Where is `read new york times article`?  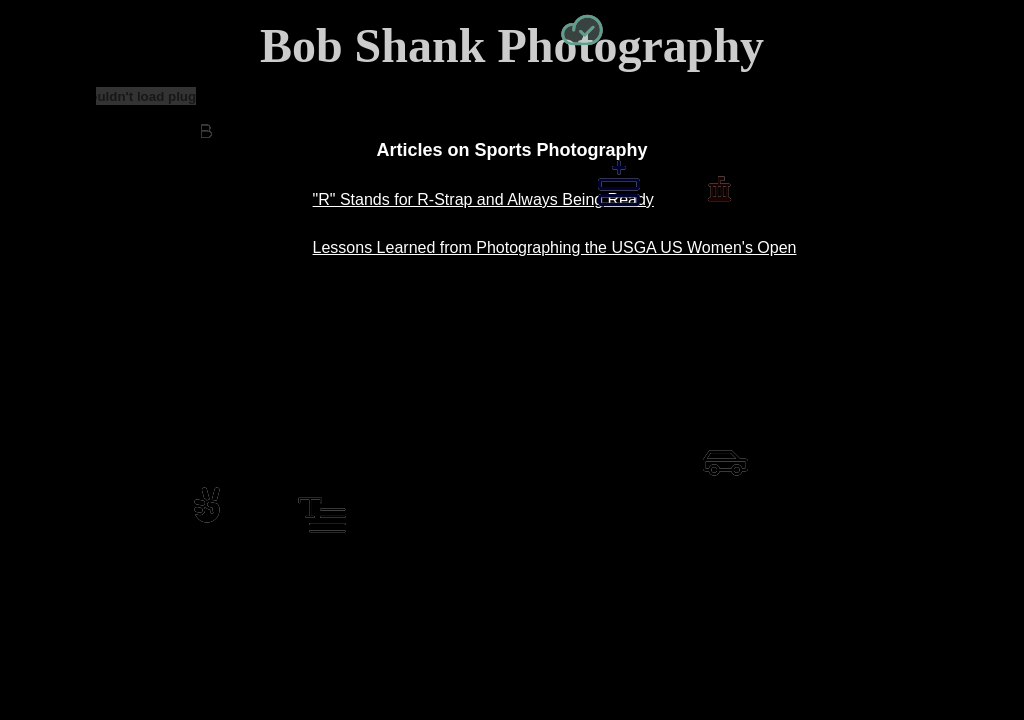
read new york times article is located at coordinates (321, 515).